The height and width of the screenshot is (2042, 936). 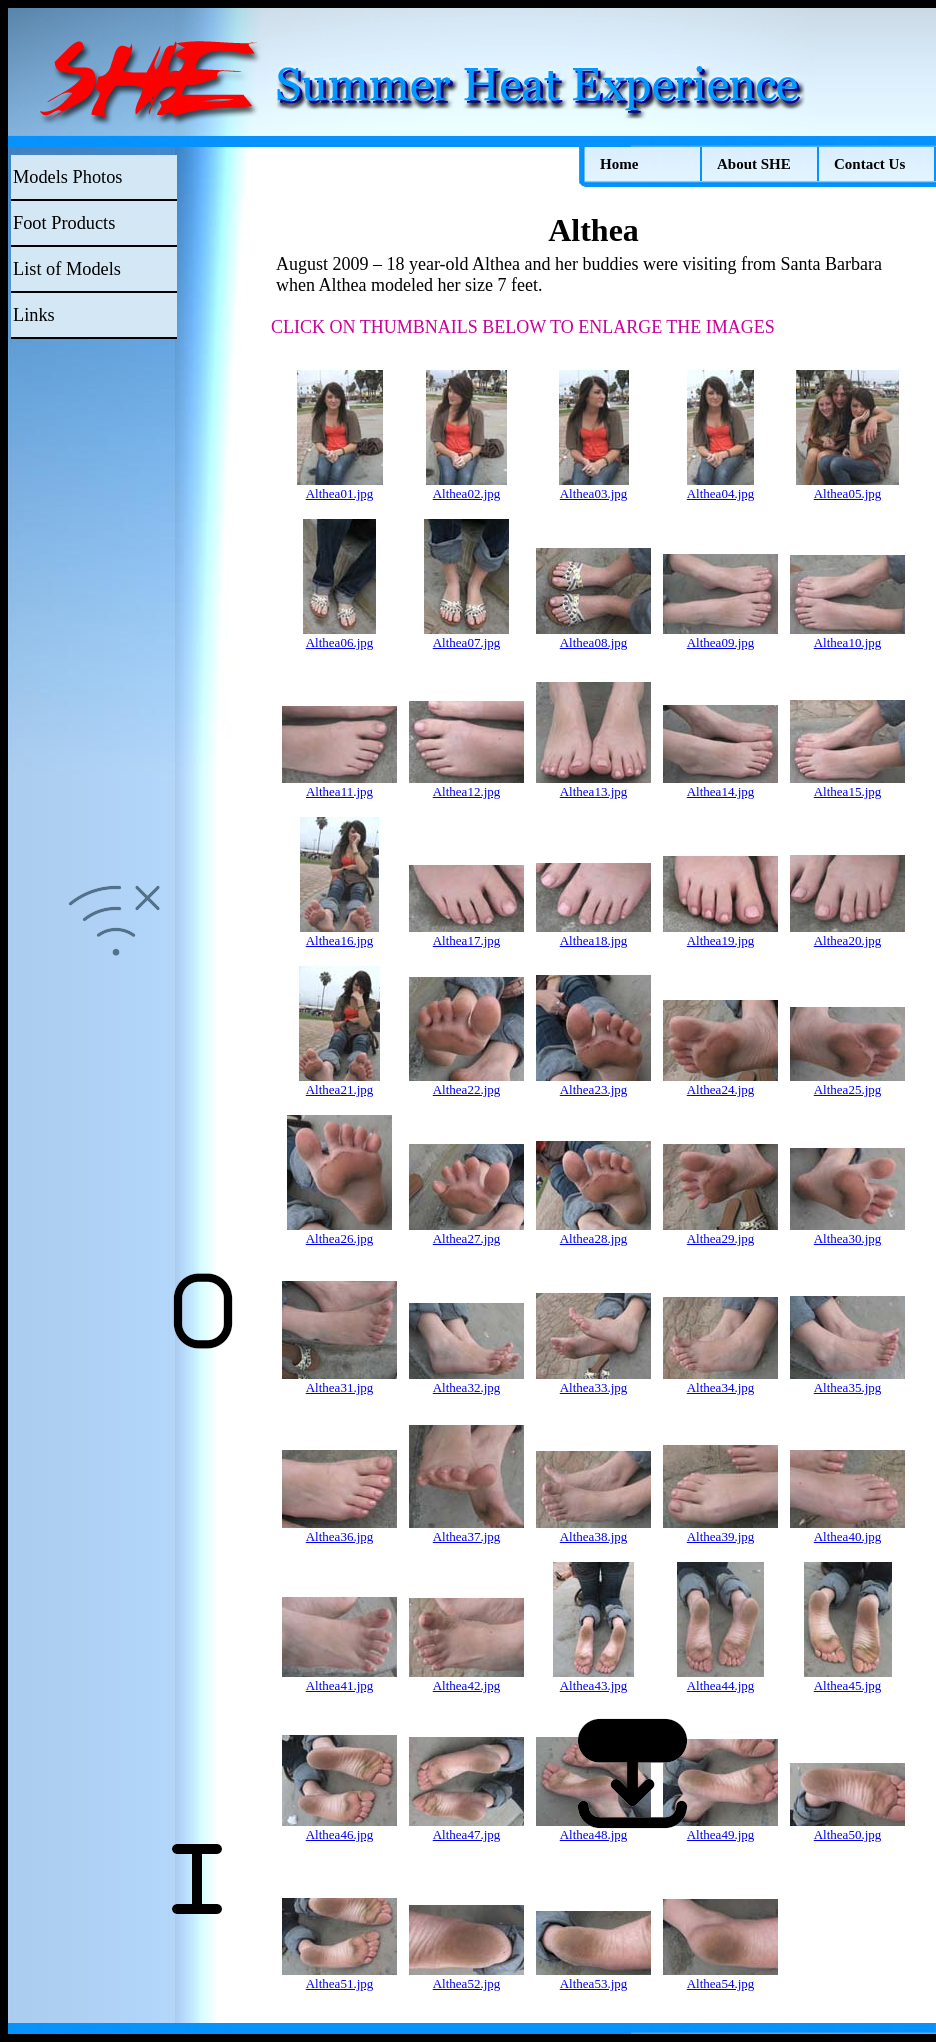 I want to click on move element to bottom of layout, so click(x=632, y=1773).